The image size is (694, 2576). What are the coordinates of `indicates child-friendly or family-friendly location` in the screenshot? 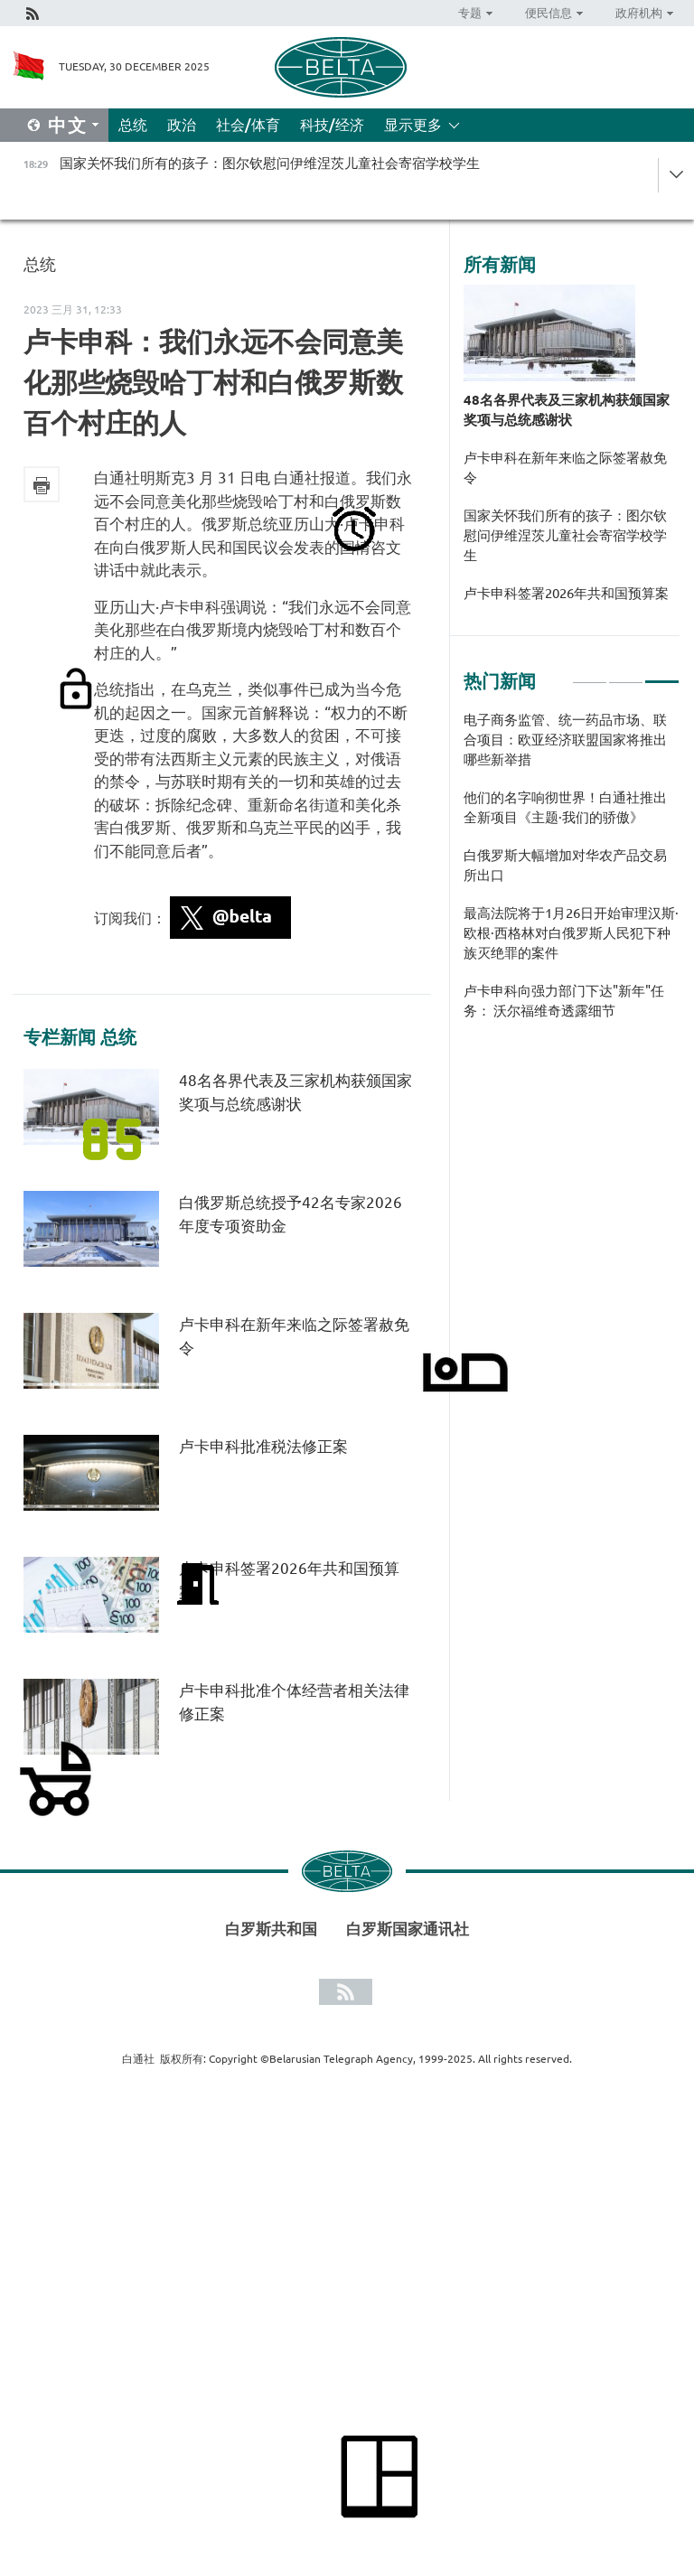 It's located at (57, 1778).